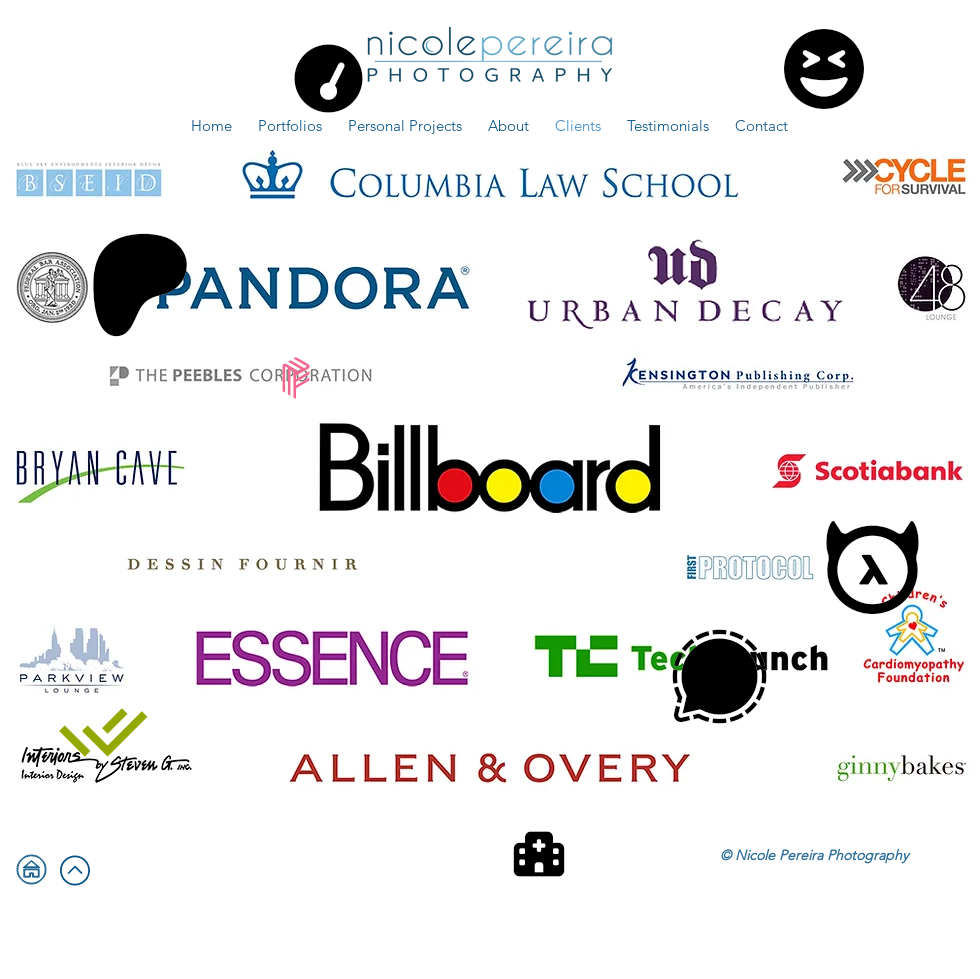  Describe the element at coordinates (872, 567) in the screenshot. I see `hasura platform logo` at that location.